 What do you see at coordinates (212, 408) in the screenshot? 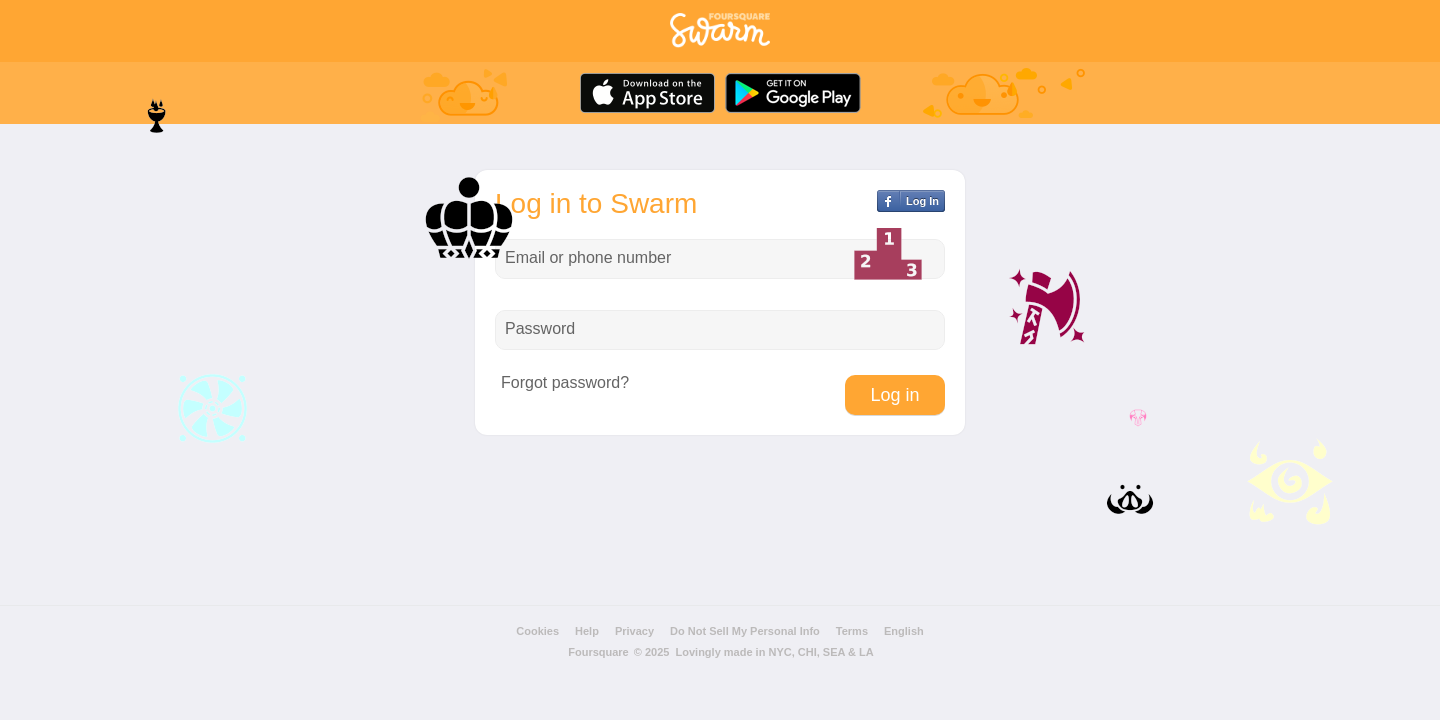
I see `access system cooling or fan settings` at bounding box center [212, 408].